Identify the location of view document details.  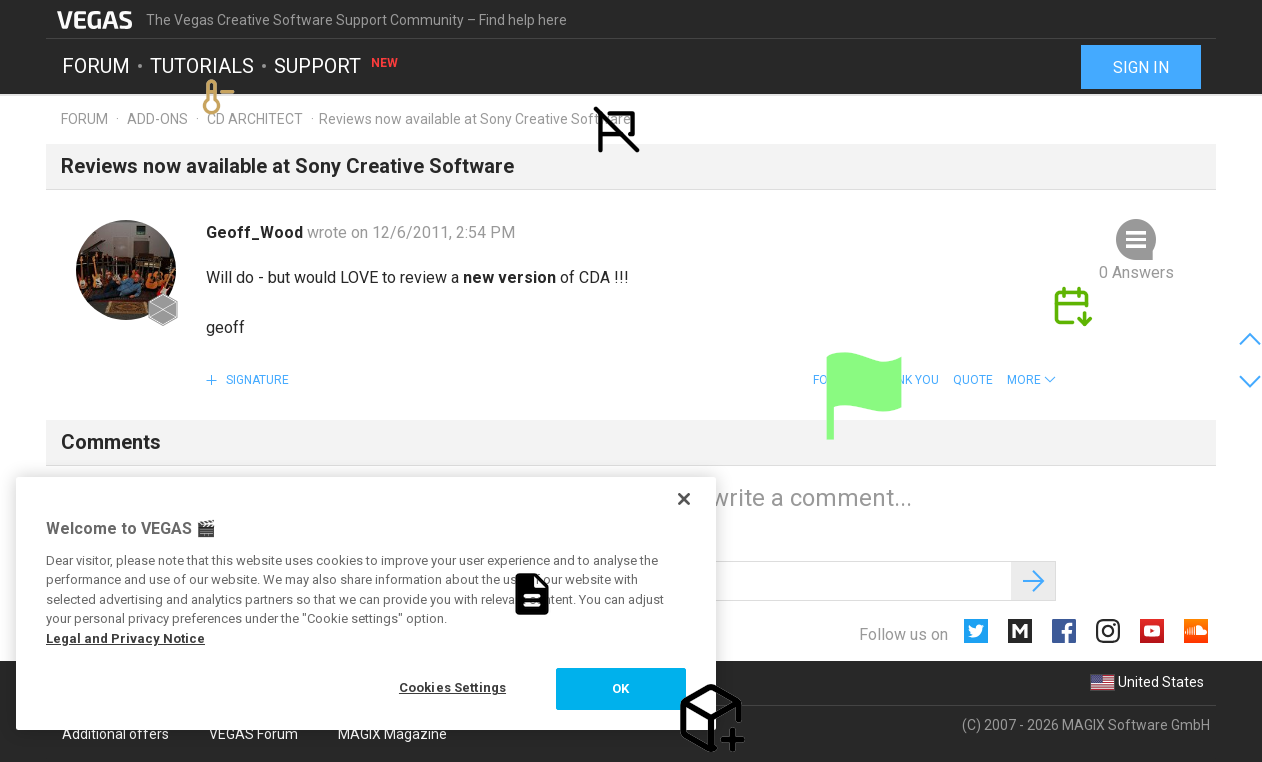
(532, 594).